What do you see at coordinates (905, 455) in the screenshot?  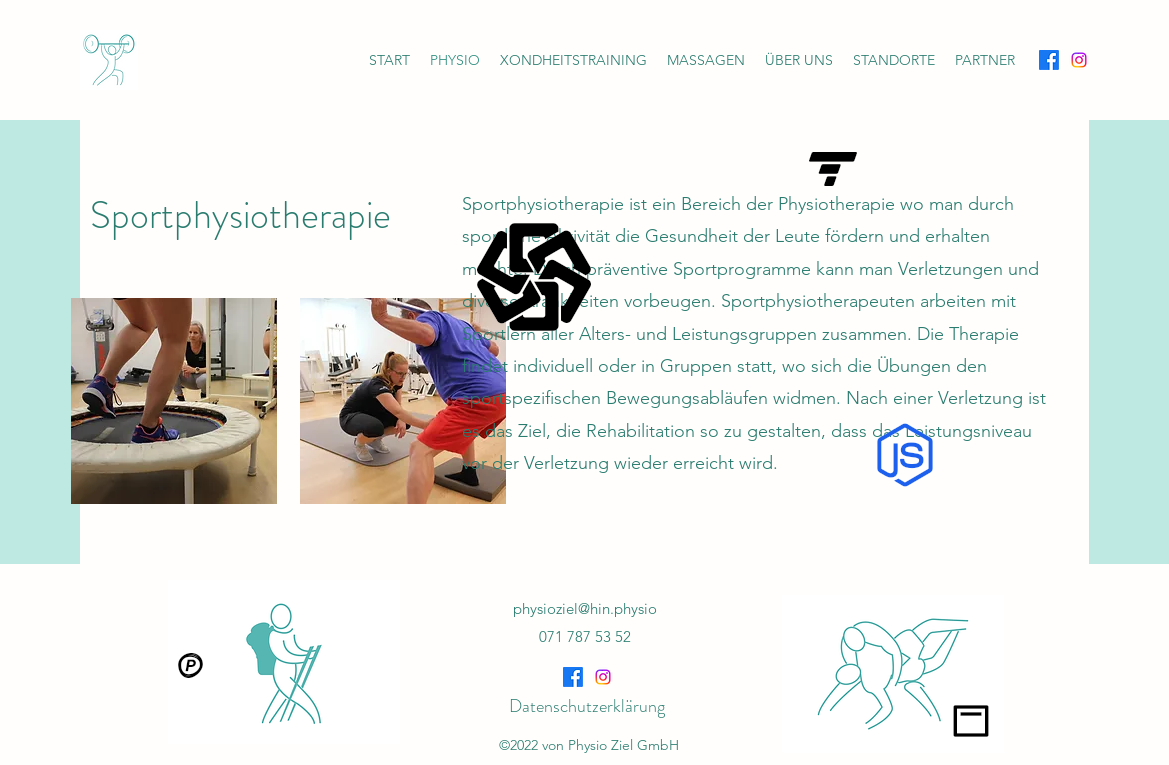 I see `Node.js runtime environment logo` at bounding box center [905, 455].